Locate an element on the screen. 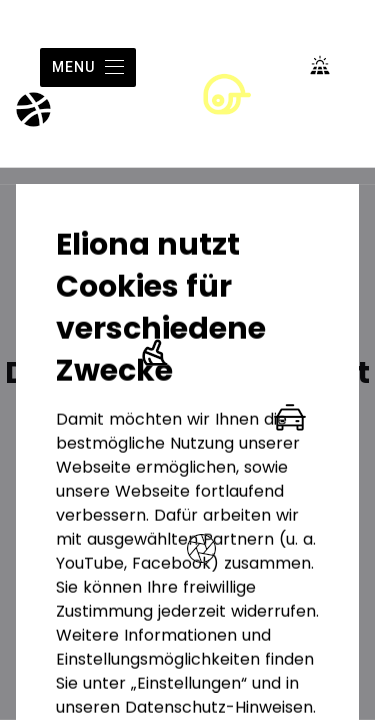 The width and height of the screenshot is (375, 720). view solar panel status or energy production is located at coordinates (320, 66).